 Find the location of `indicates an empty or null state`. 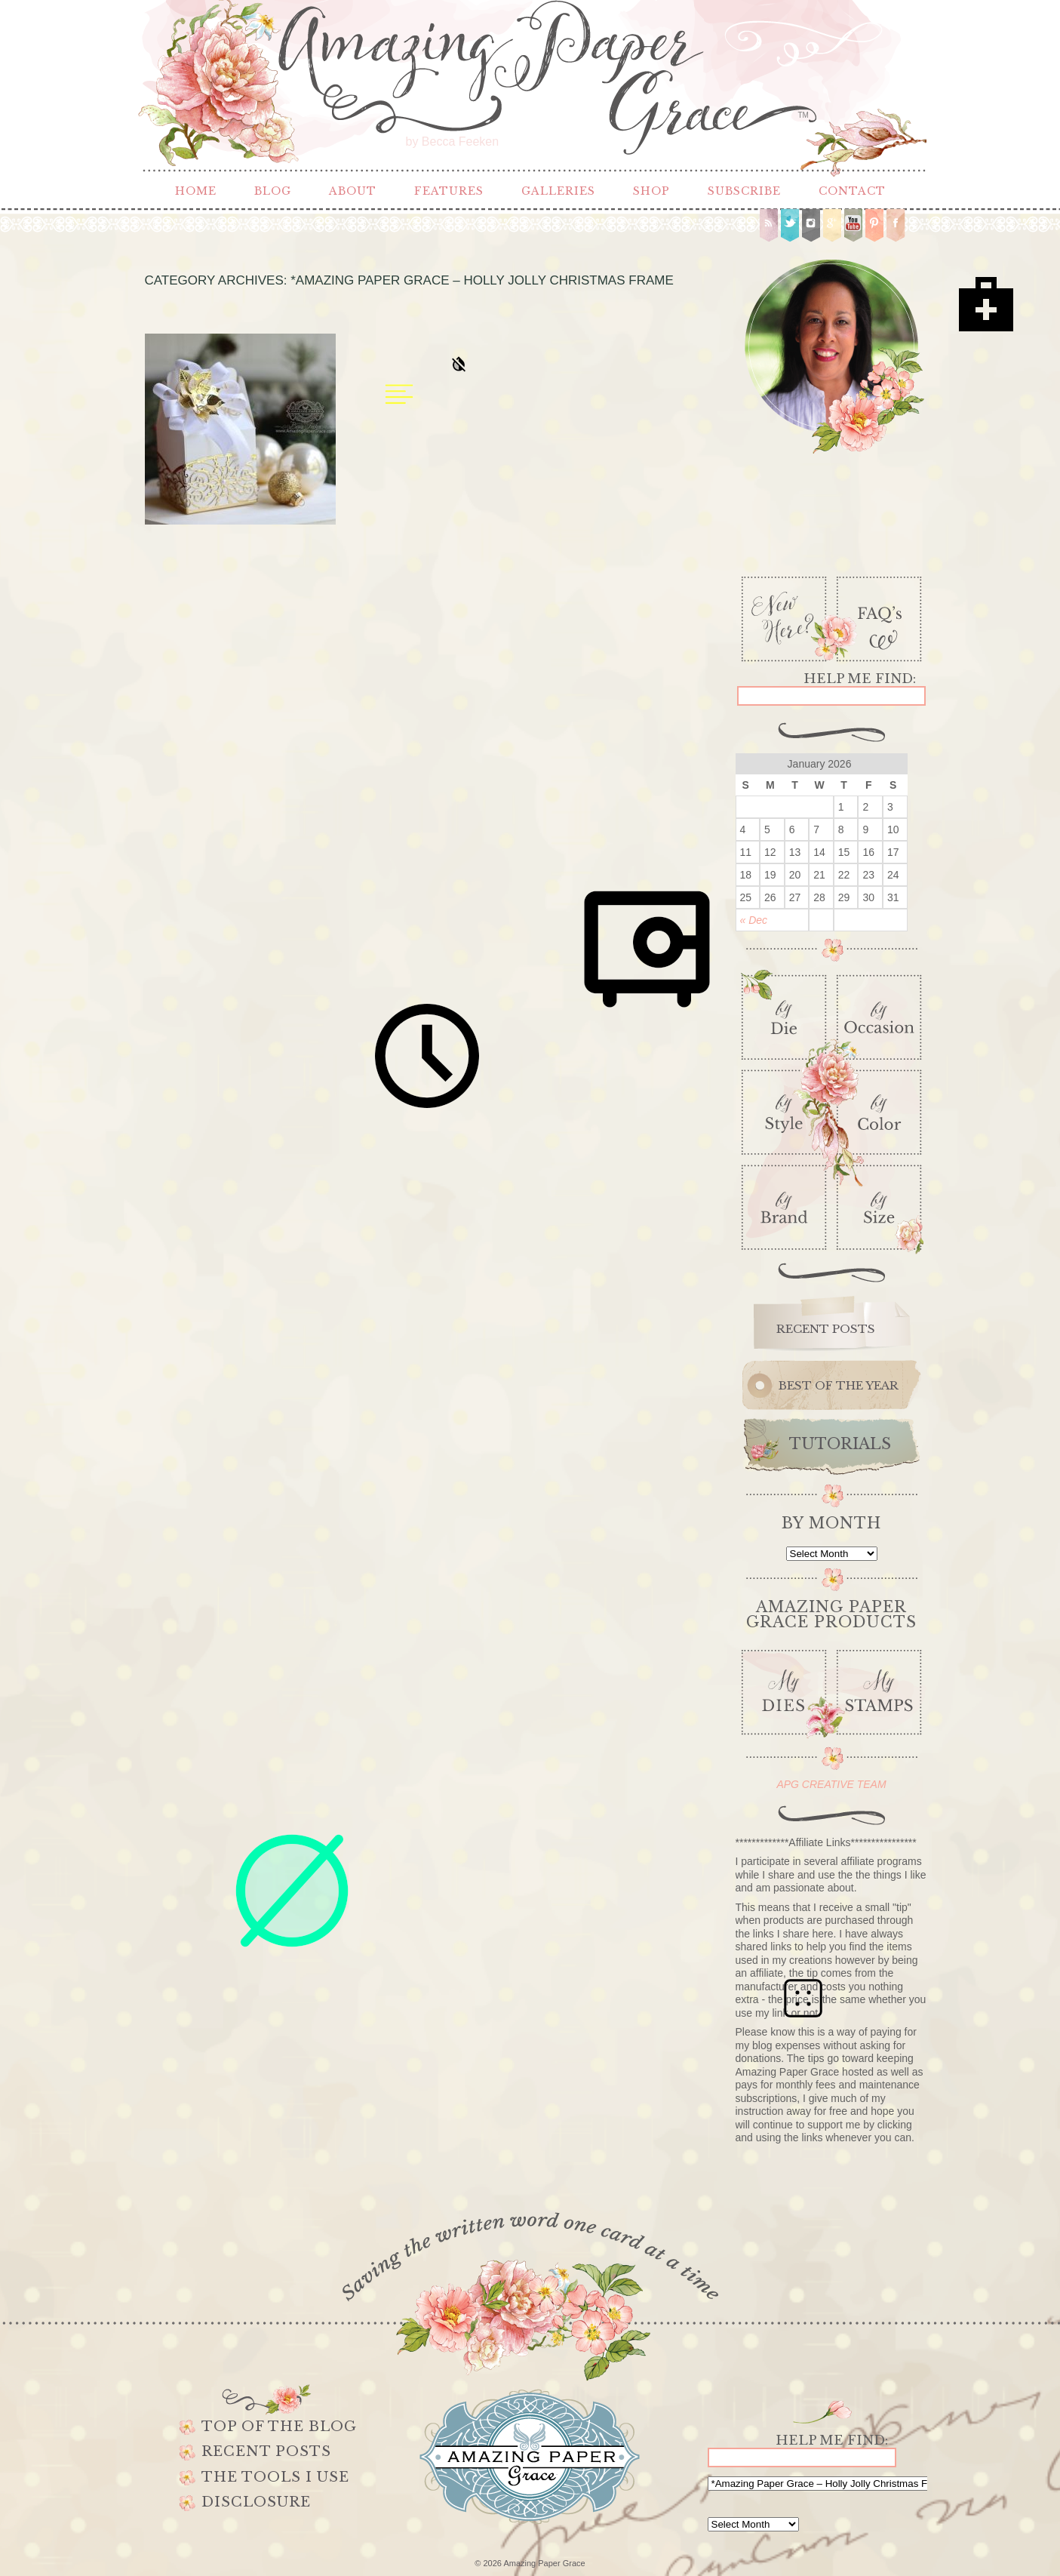

indicates an empty or null state is located at coordinates (292, 1891).